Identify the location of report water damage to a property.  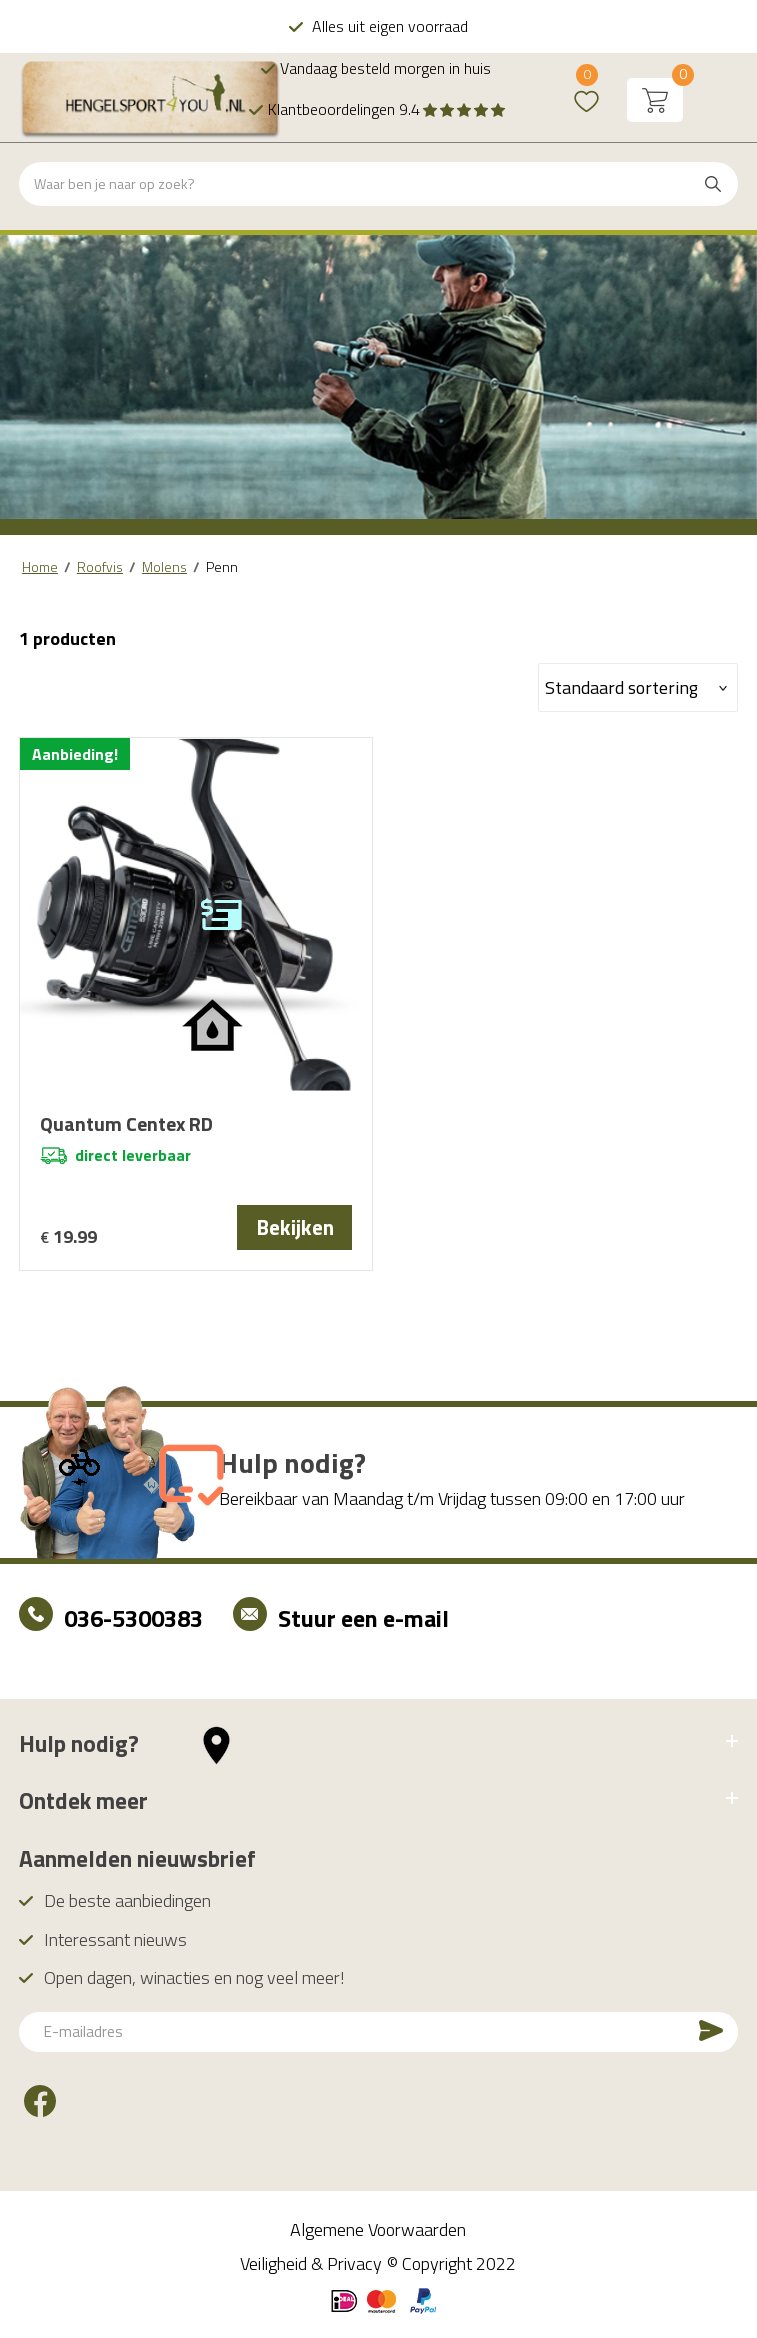
(212, 1026).